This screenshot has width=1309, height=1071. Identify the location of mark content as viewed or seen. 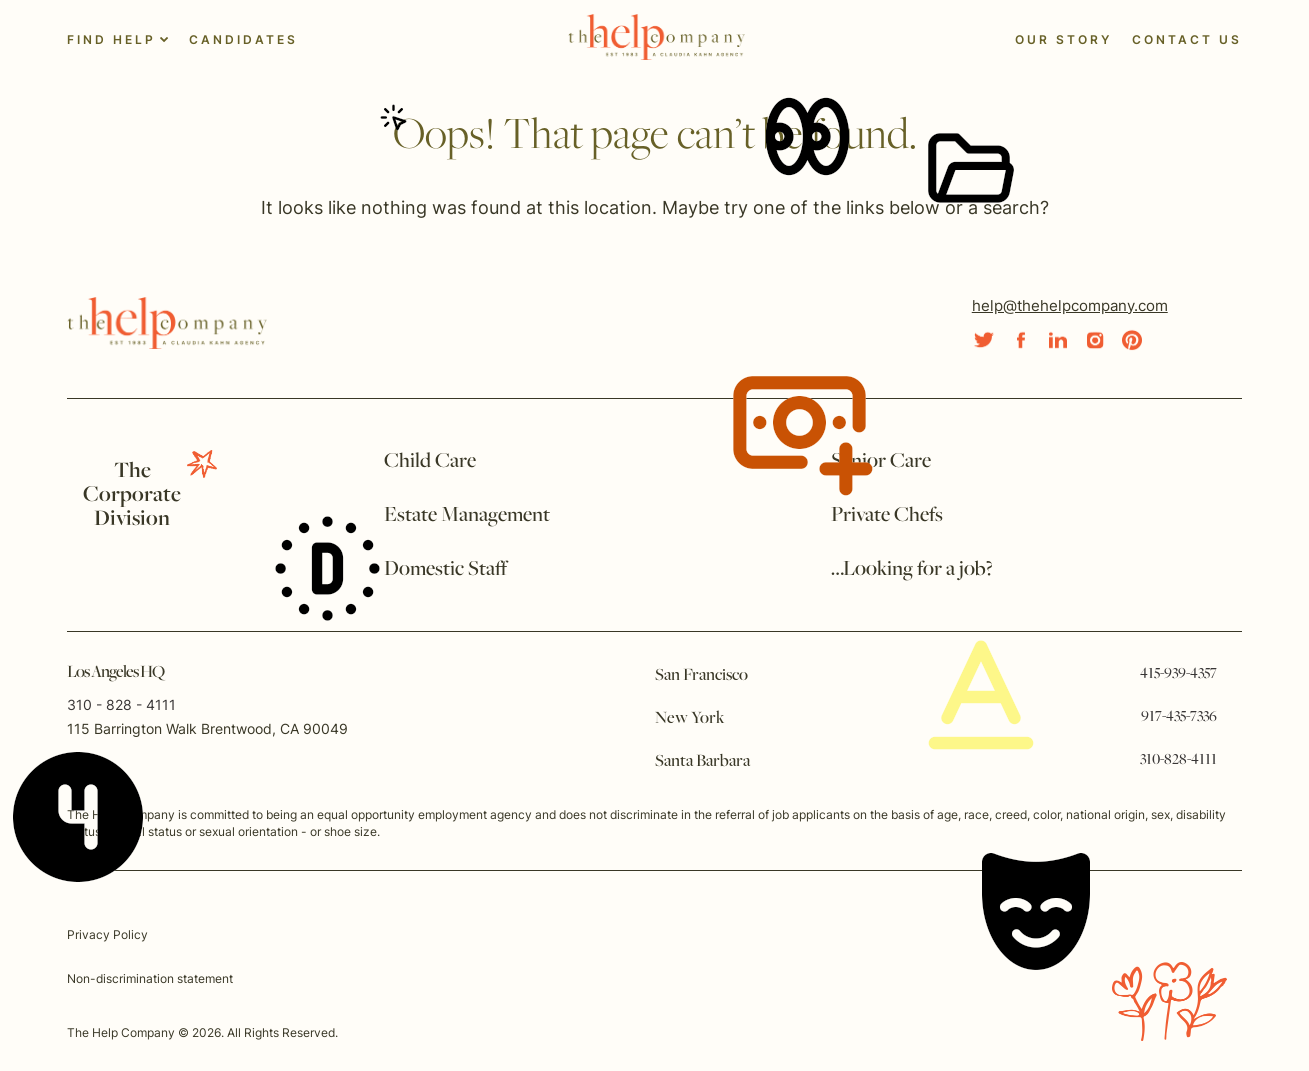
(807, 136).